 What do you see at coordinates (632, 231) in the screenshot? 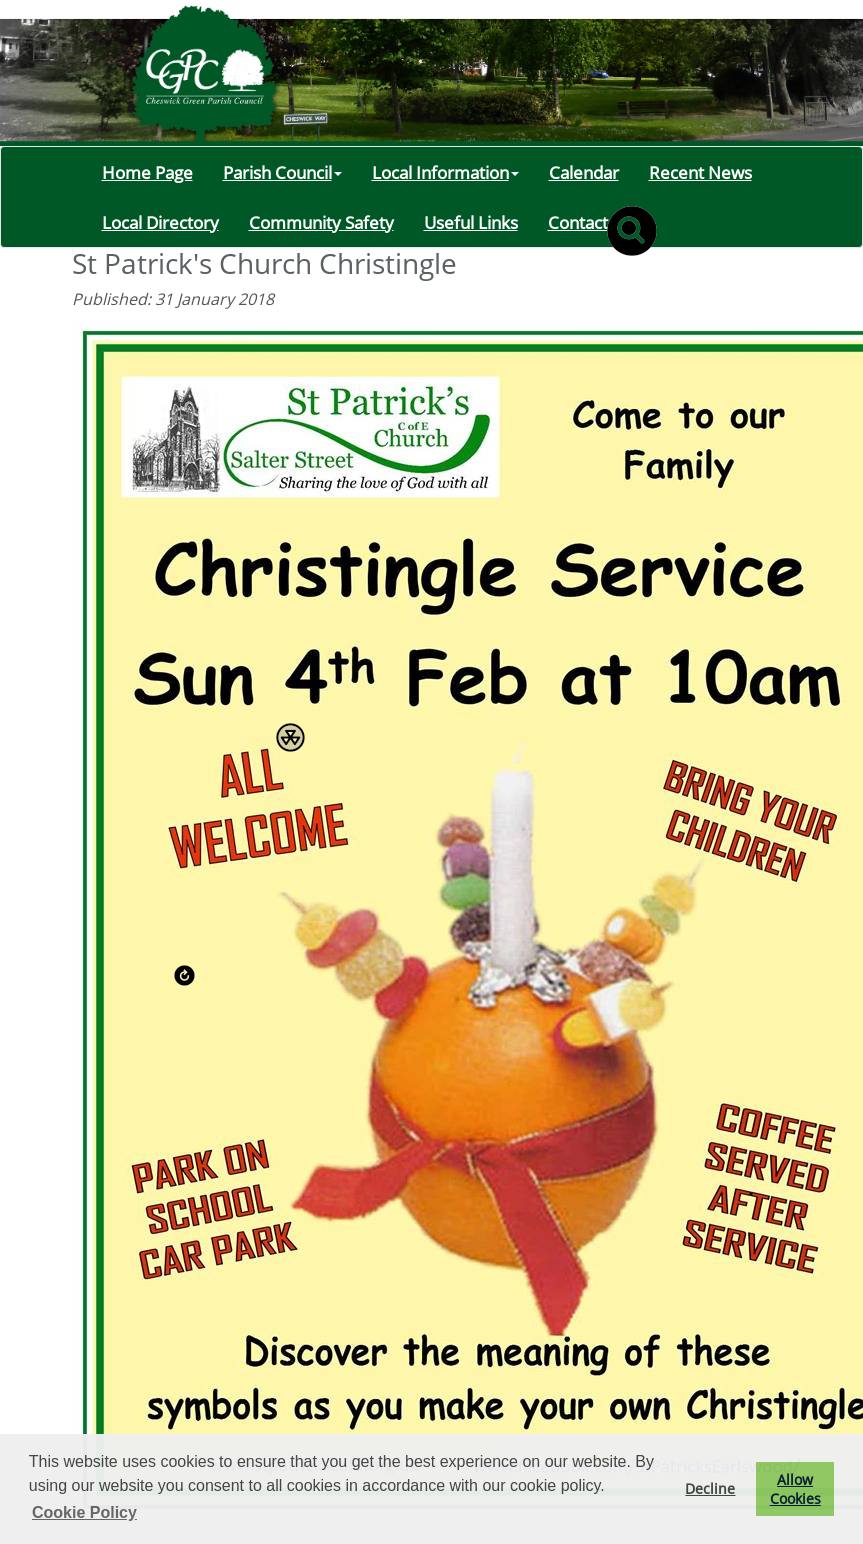
I see `tap to search` at bounding box center [632, 231].